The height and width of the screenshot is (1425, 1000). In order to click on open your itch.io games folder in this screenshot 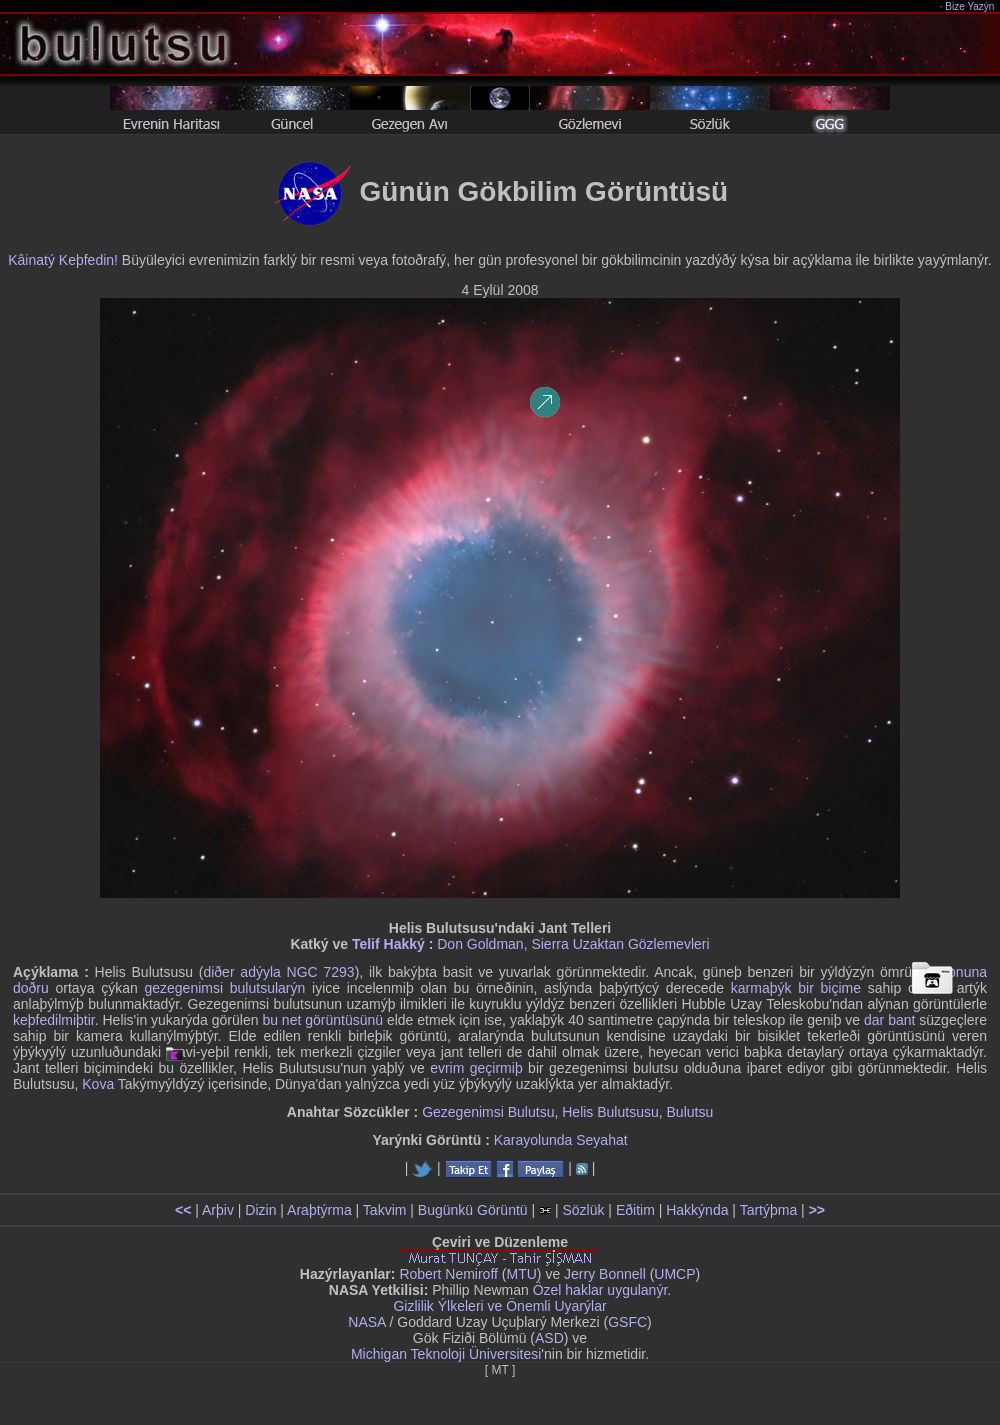, I will do `click(932, 979)`.